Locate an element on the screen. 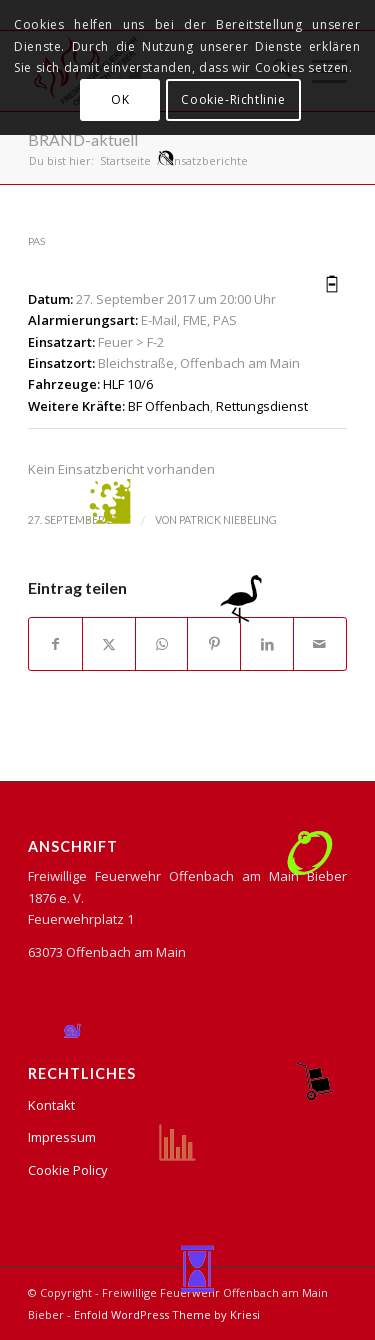 The height and width of the screenshot is (1340, 375). indicates ink or paint splatter effect tool is located at coordinates (108, 501).